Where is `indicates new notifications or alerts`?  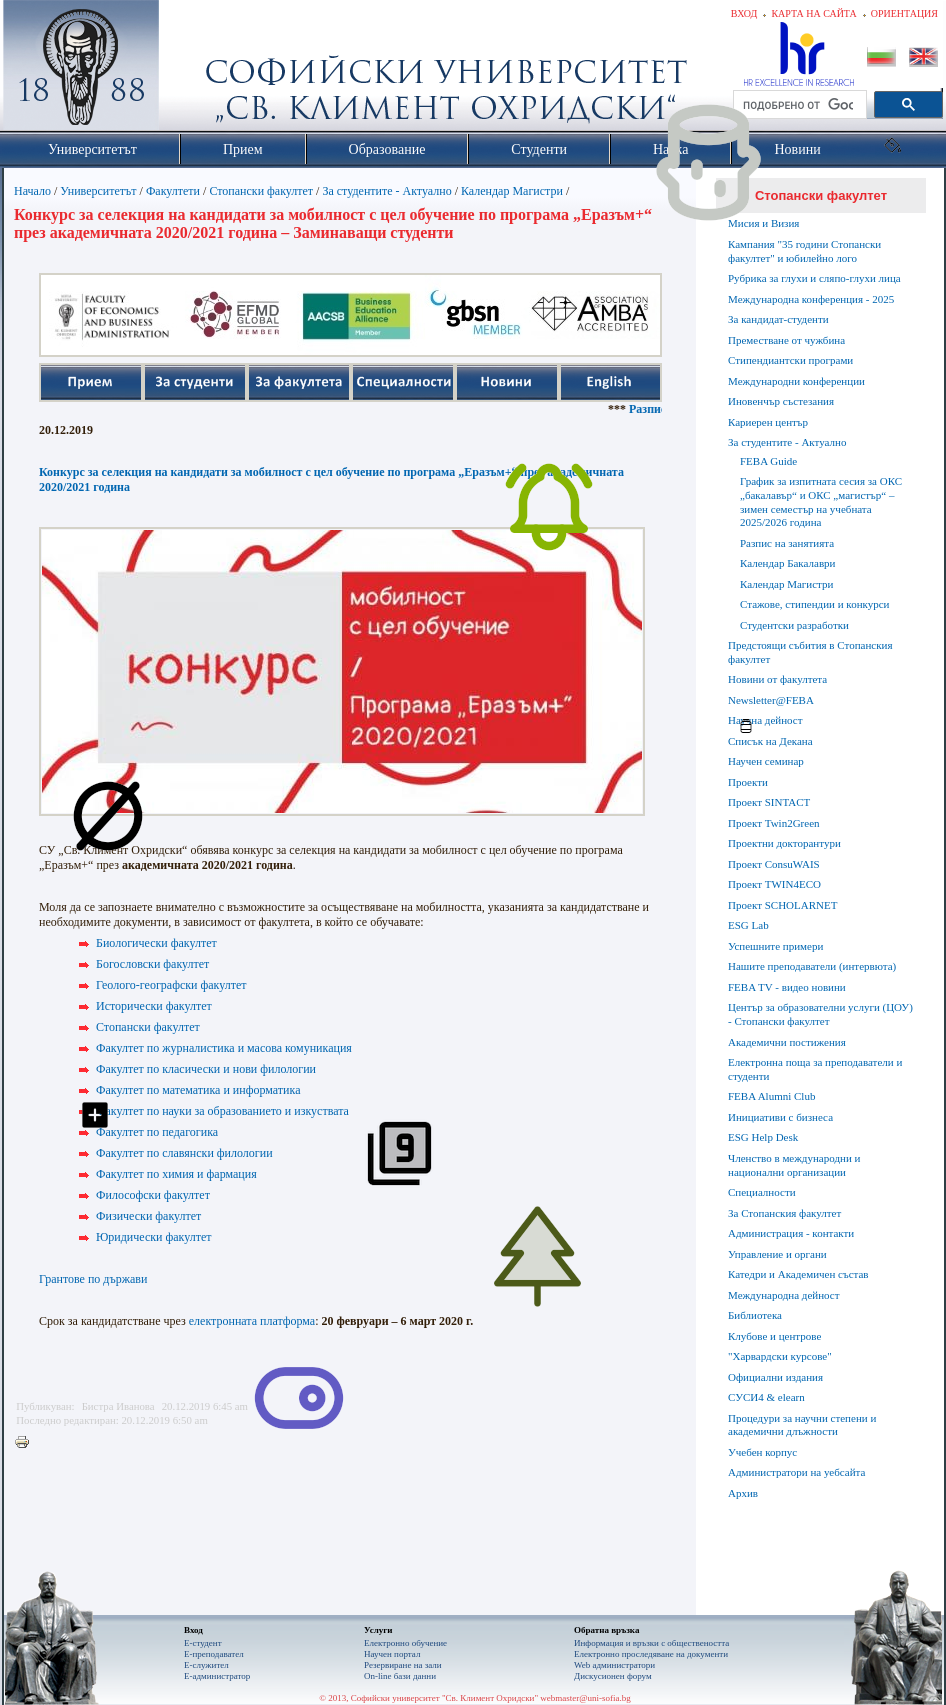 indicates new notifications or alerts is located at coordinates (549, 507).